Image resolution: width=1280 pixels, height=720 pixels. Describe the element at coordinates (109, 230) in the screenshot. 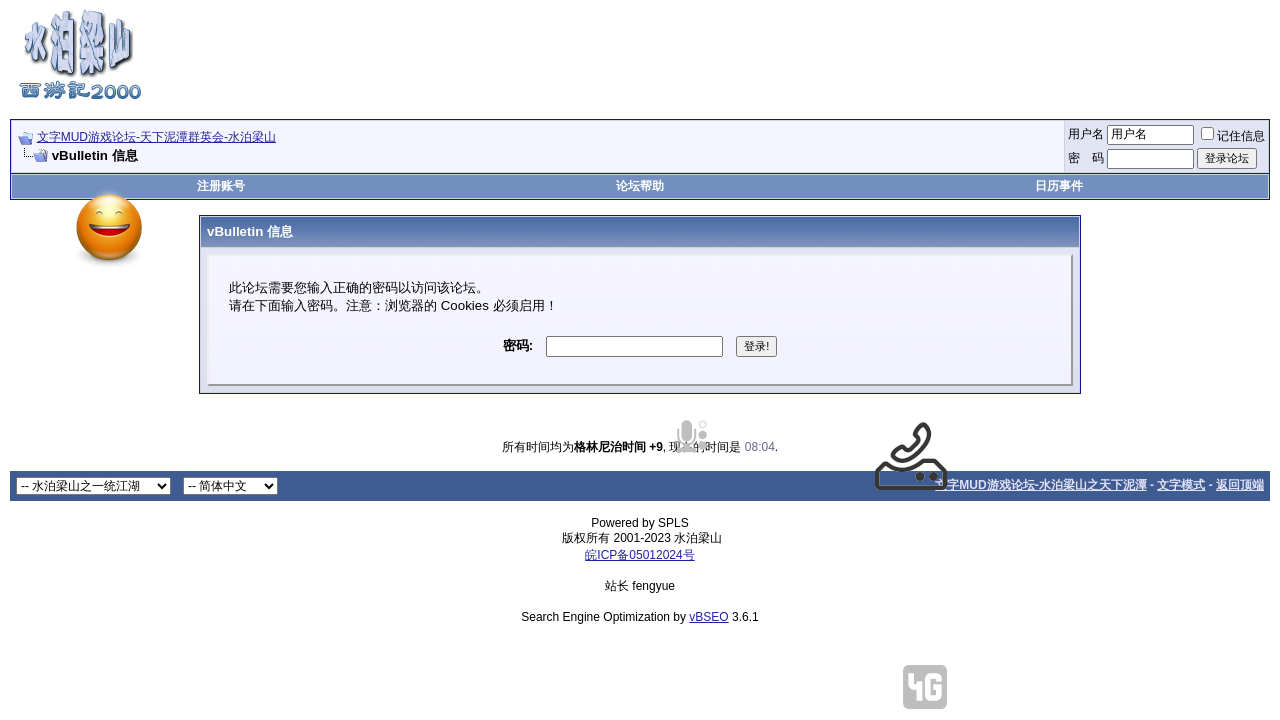

I see `express happiness or laughter in a message` at that location.